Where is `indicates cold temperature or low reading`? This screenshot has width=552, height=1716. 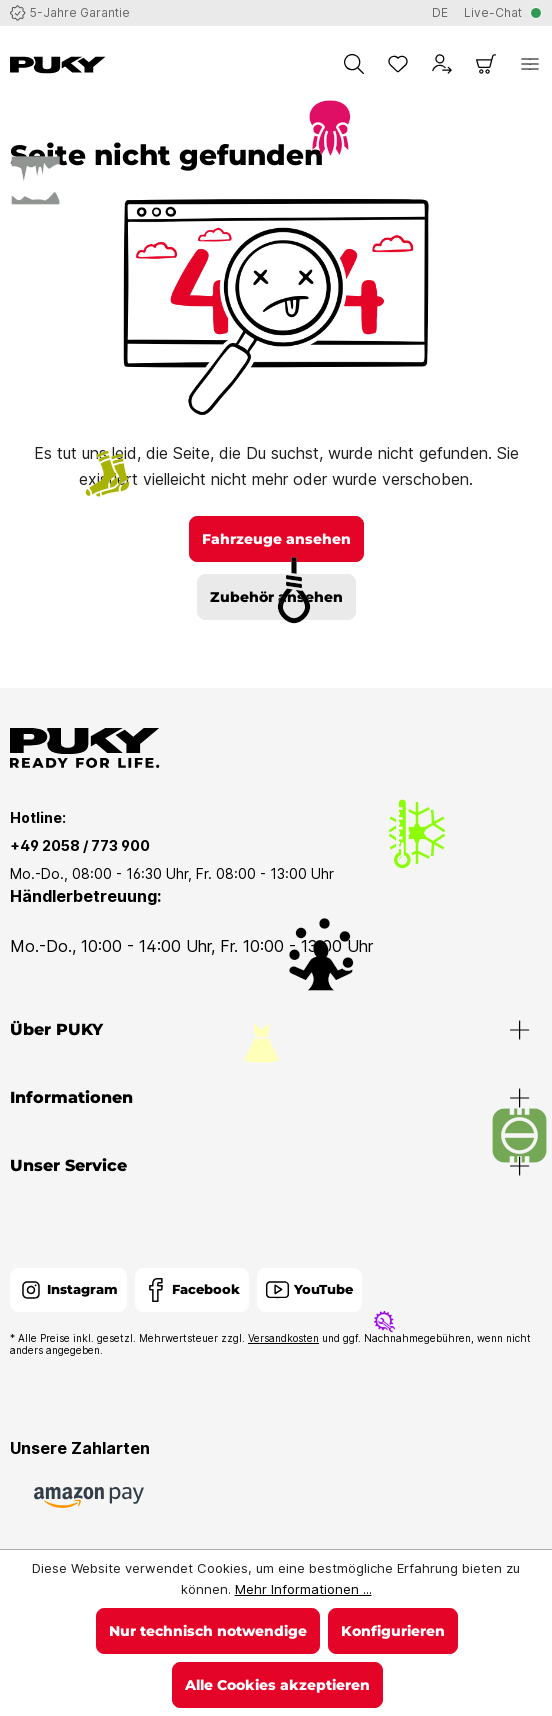 indicates cold temperature or low reading is located at coordinates (417, 833).